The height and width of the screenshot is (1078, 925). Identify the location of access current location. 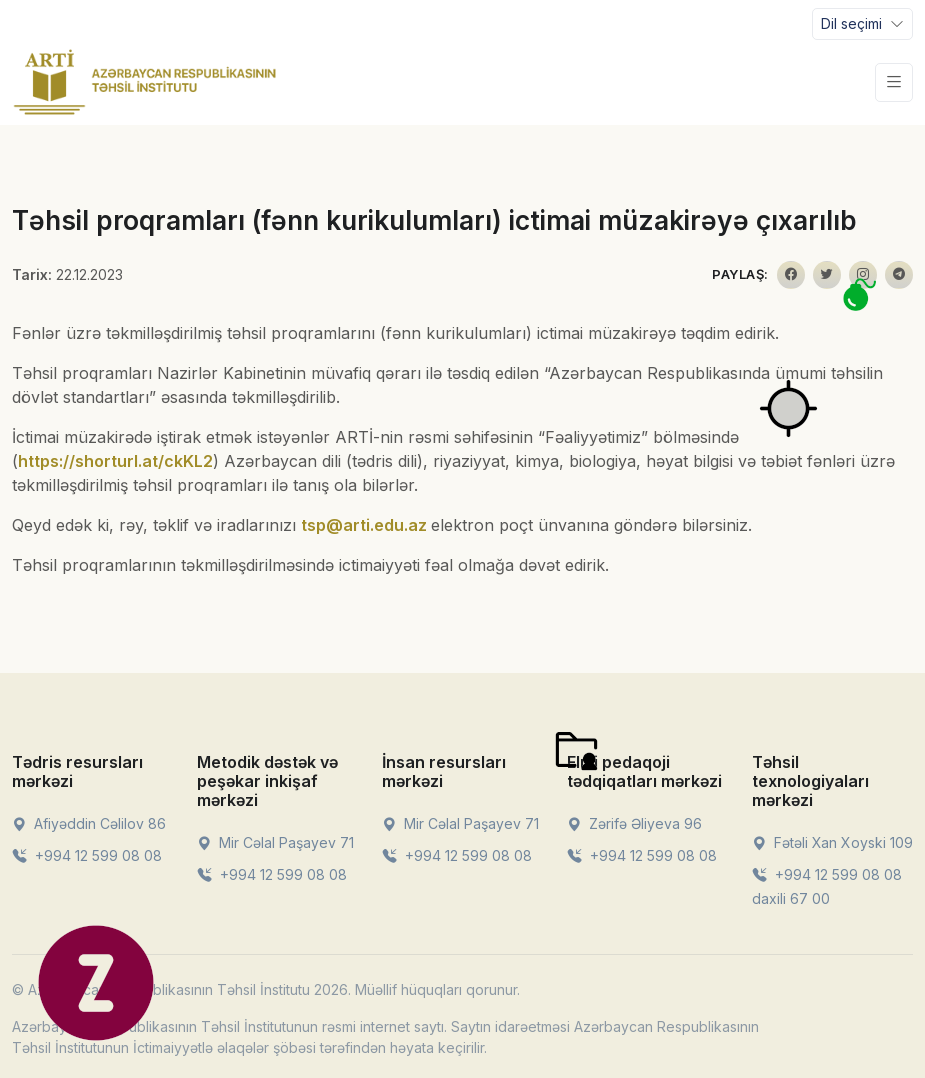
(788, 408).